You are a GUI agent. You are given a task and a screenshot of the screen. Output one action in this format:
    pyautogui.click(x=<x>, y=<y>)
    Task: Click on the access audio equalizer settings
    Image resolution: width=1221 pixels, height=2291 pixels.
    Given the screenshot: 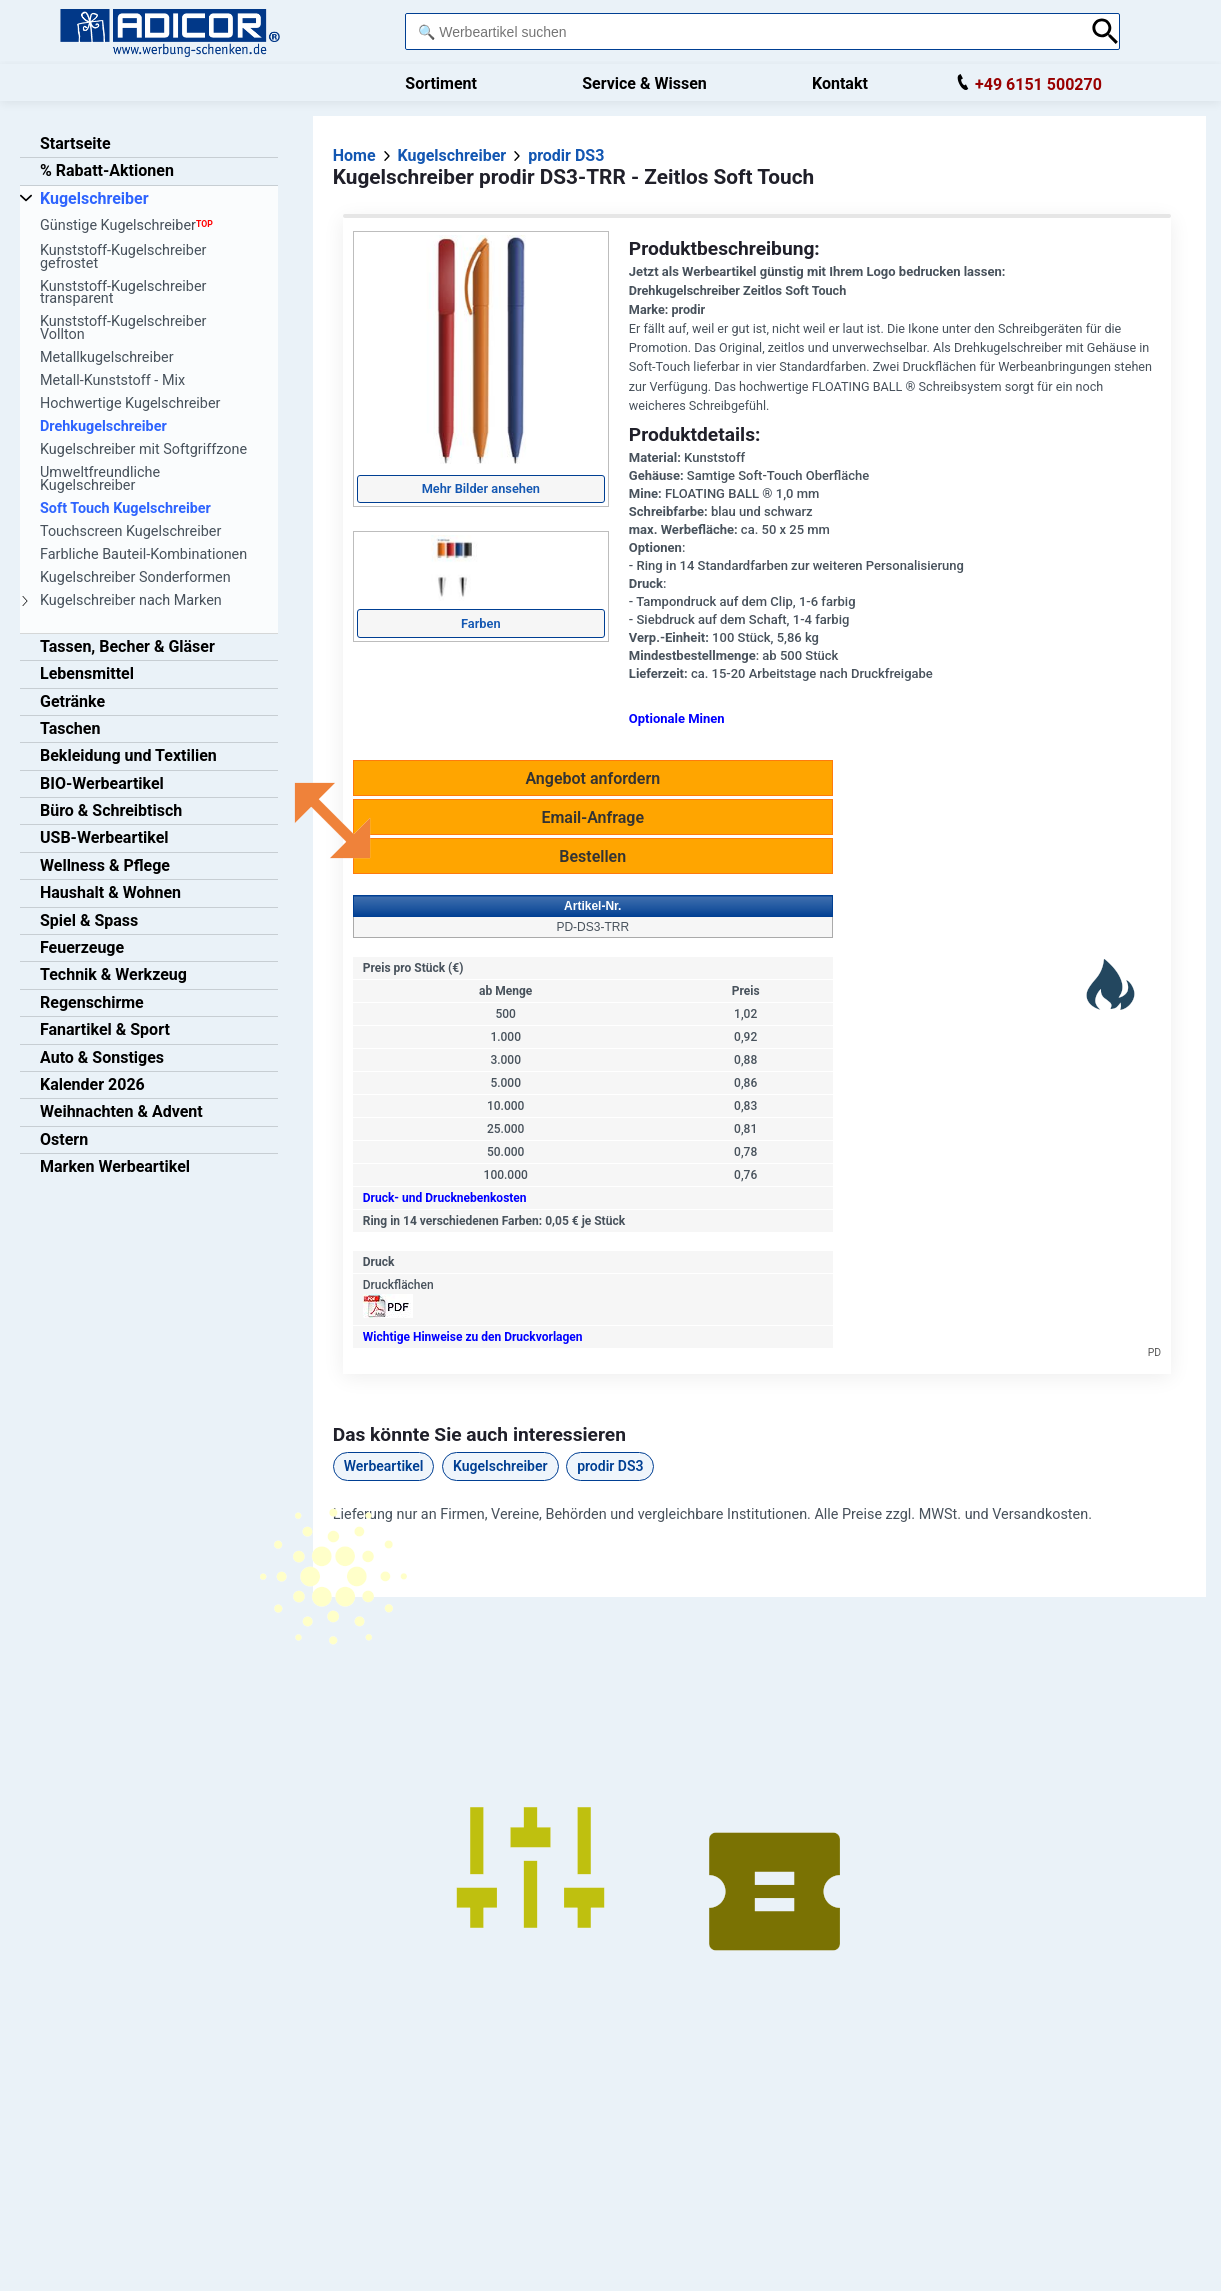 What is the action you would take?
    pyautogui.click(x=530, y=1867)
    